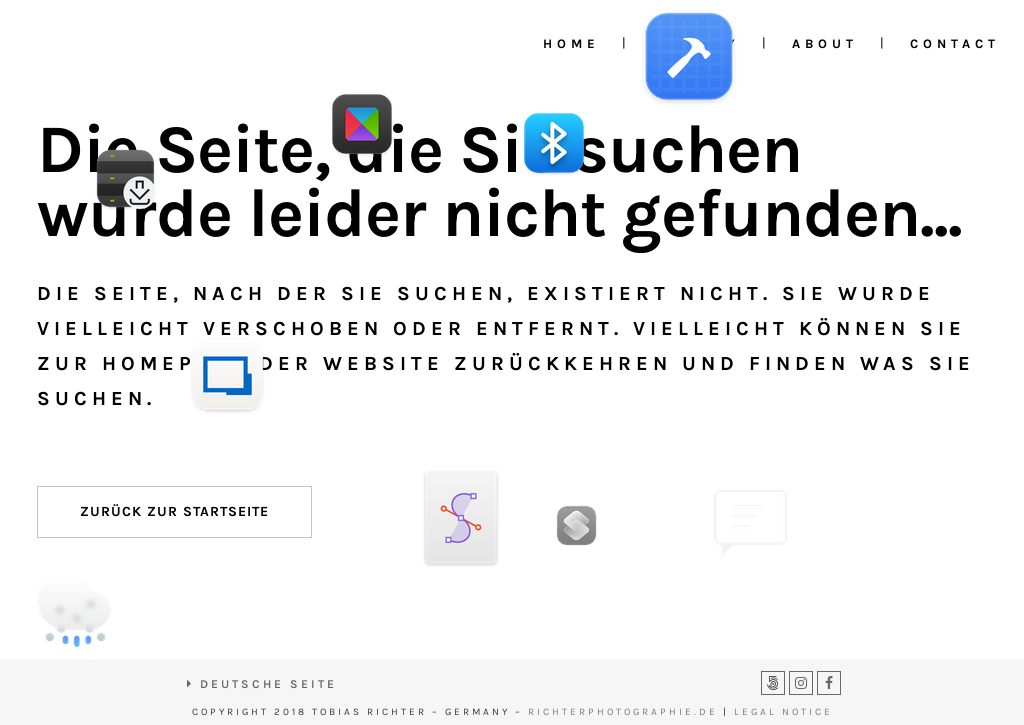 The image size is (1024, 725). Describe the element at coordinates (750, 523) in the screenshot. I see `neochat messaging app system tray icon` at that location.